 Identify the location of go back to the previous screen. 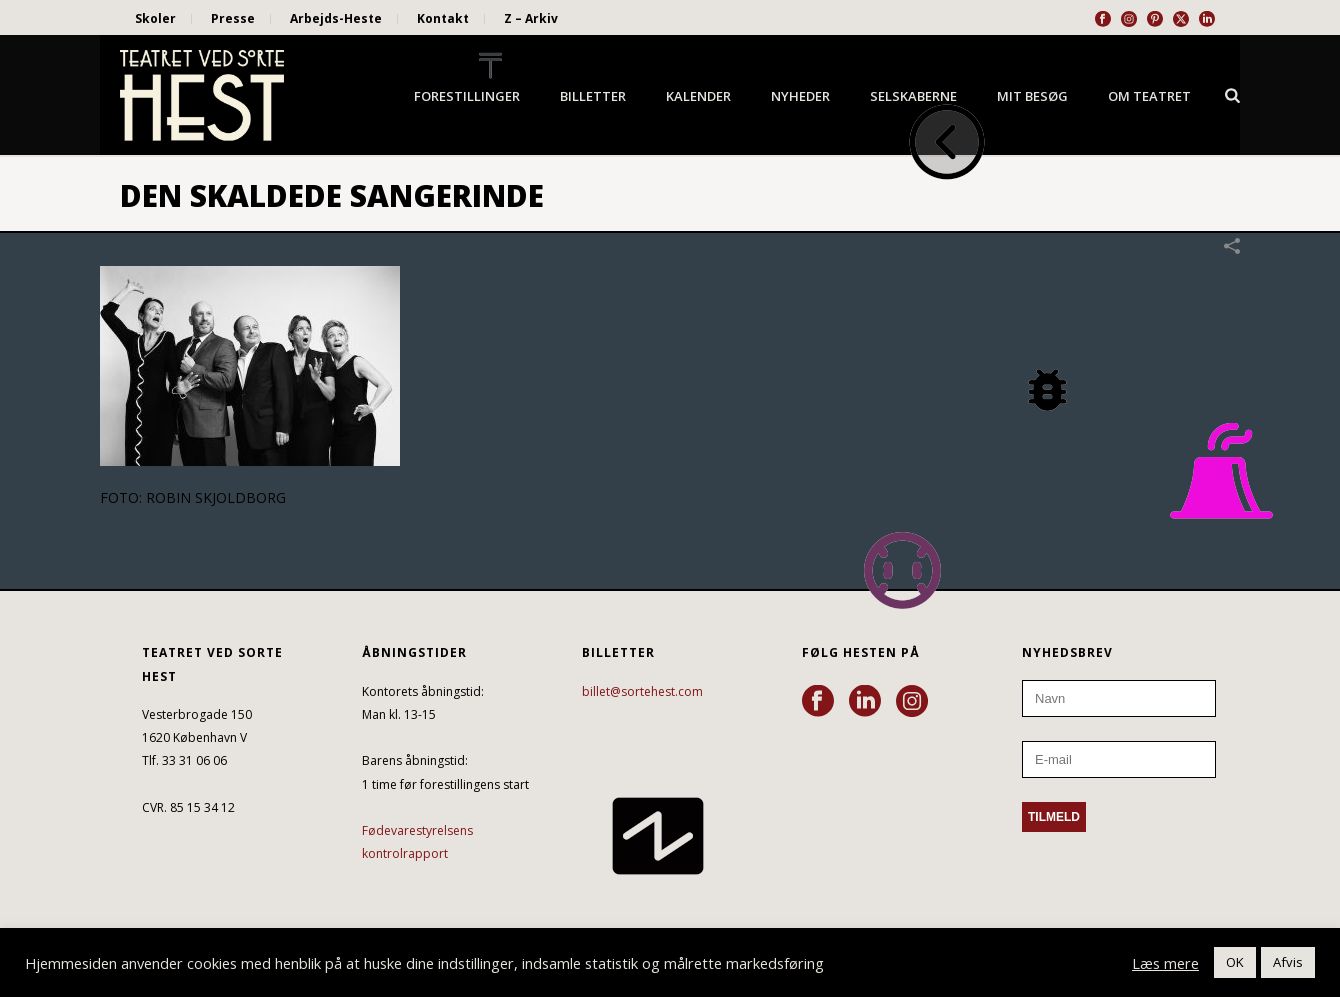
(947, 142).